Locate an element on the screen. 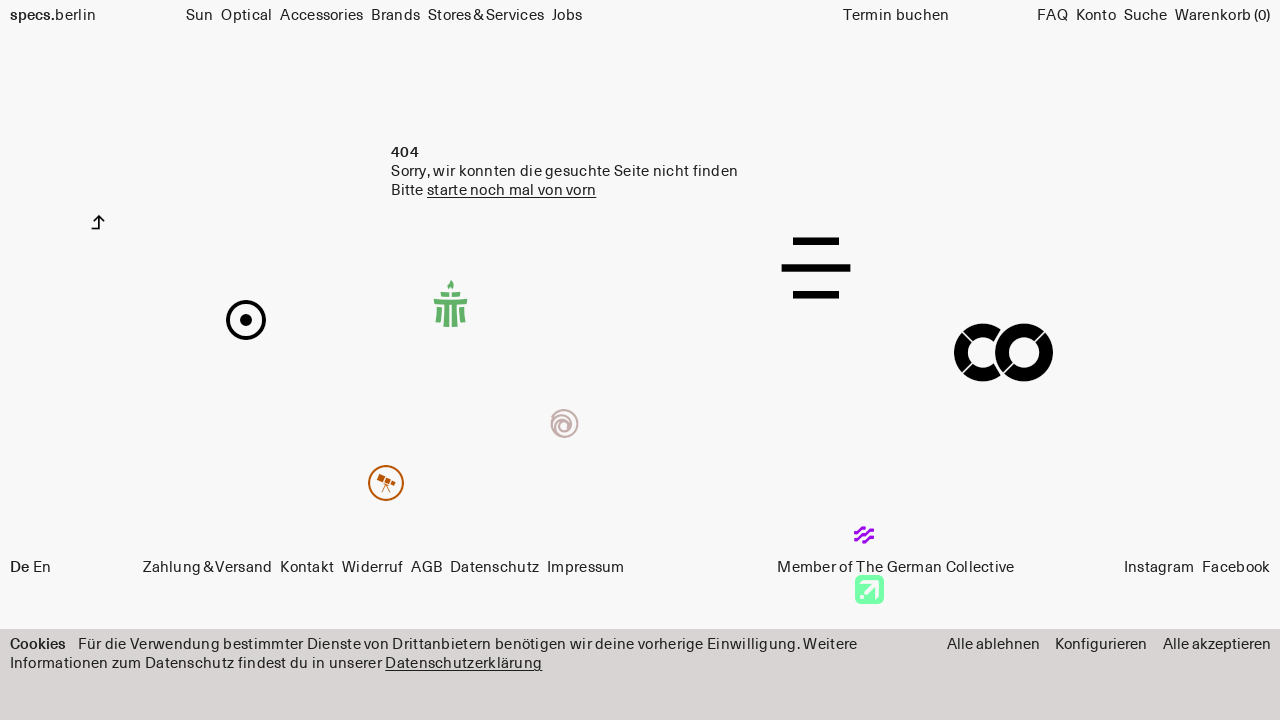 The width and height of the screenshot is (1280, 720). open Ubisoft app or game launcher is located at coordinates (564, 423).